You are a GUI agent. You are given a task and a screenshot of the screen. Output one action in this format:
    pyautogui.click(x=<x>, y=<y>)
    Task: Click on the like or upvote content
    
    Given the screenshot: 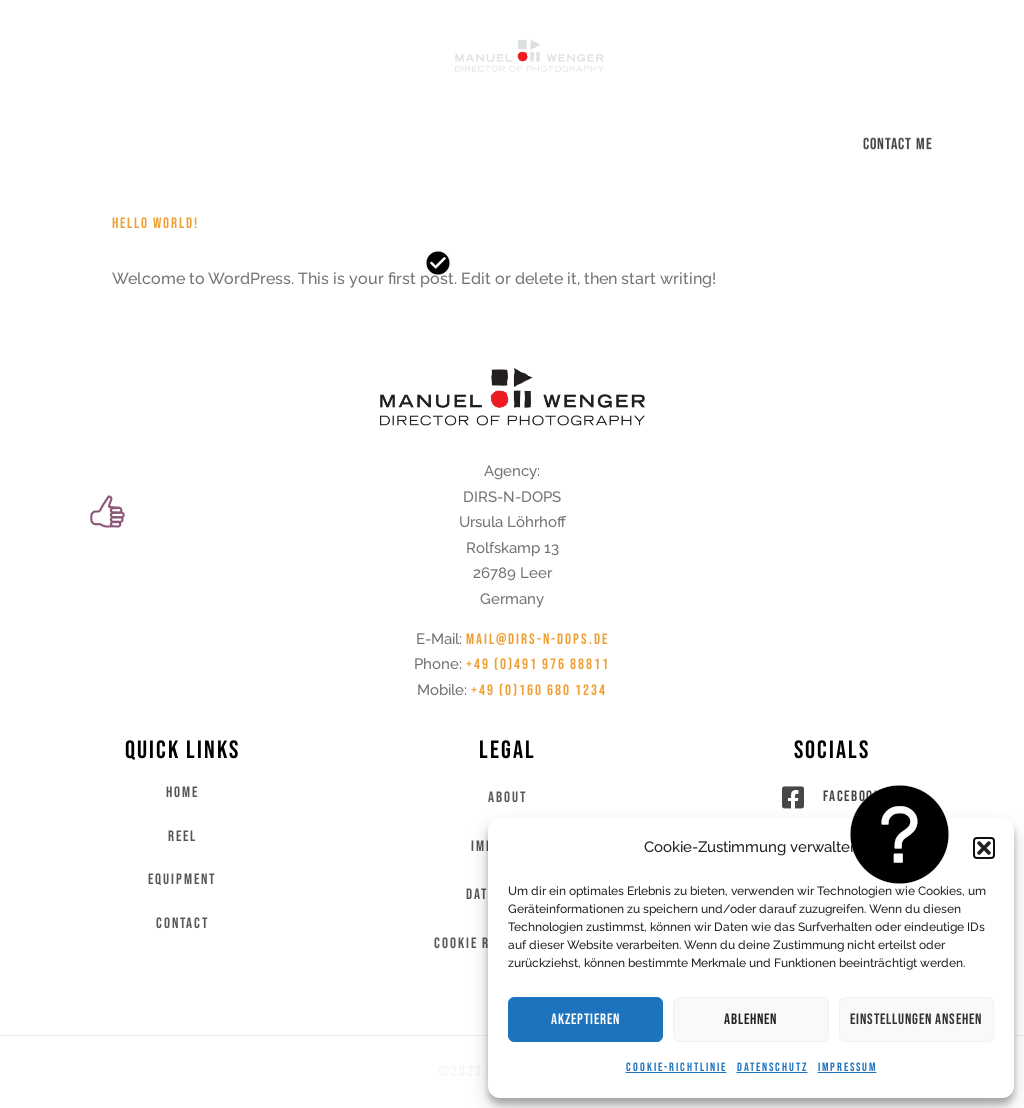 What is the action you would take?
    pyautogui.click(x=107, y=511)
    